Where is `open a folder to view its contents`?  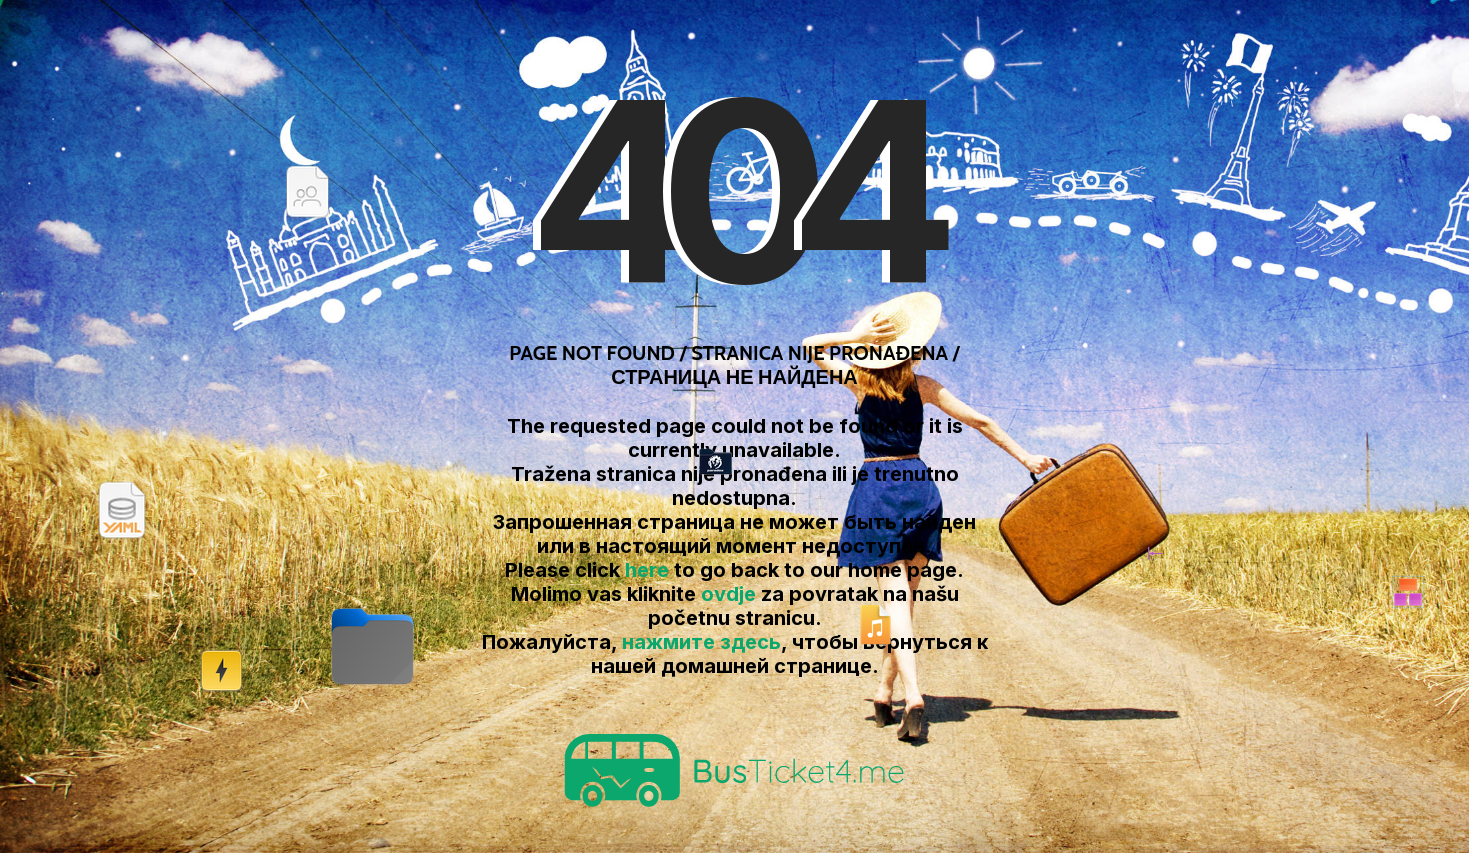
open a folder to view its contents is located at coordinates (372, 646).